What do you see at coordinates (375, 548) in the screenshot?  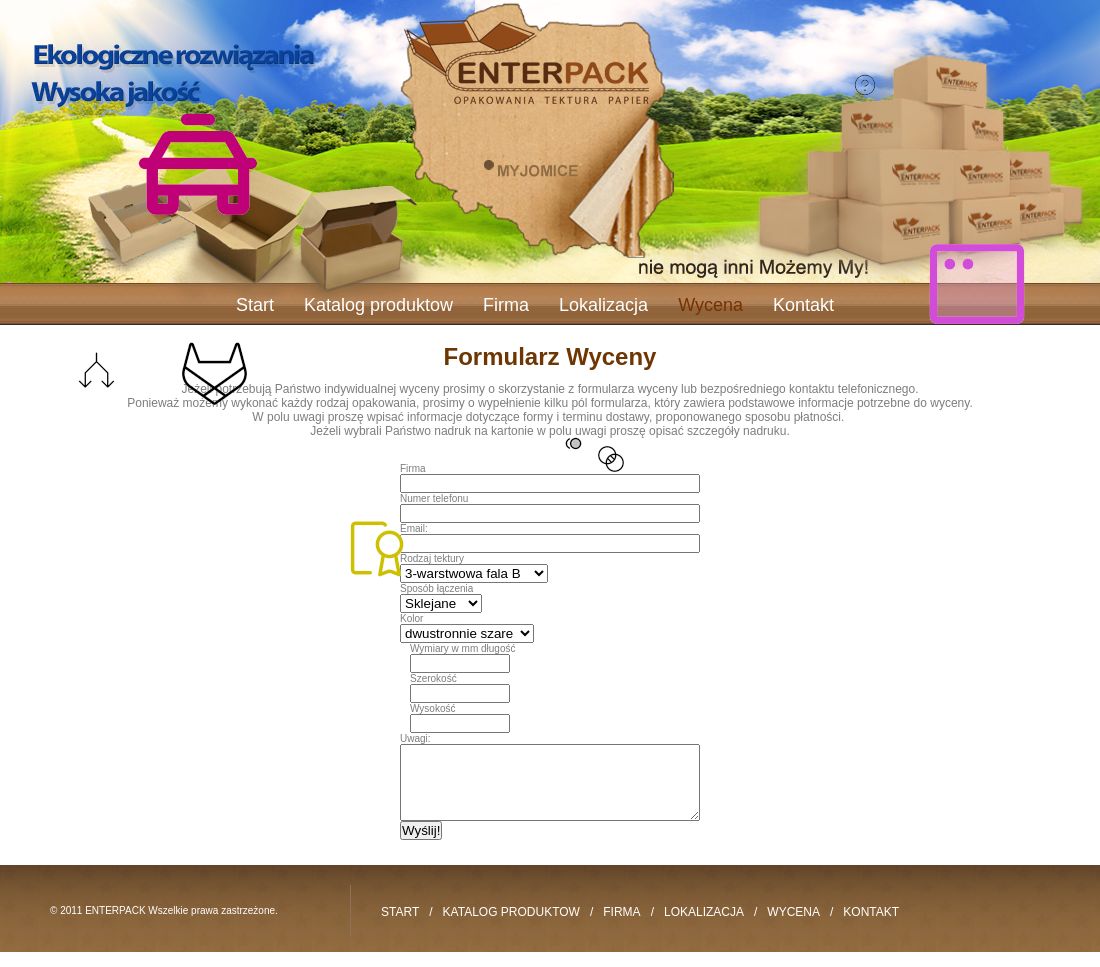 I see `view certified or verified document` at bounding box center [375, 548].